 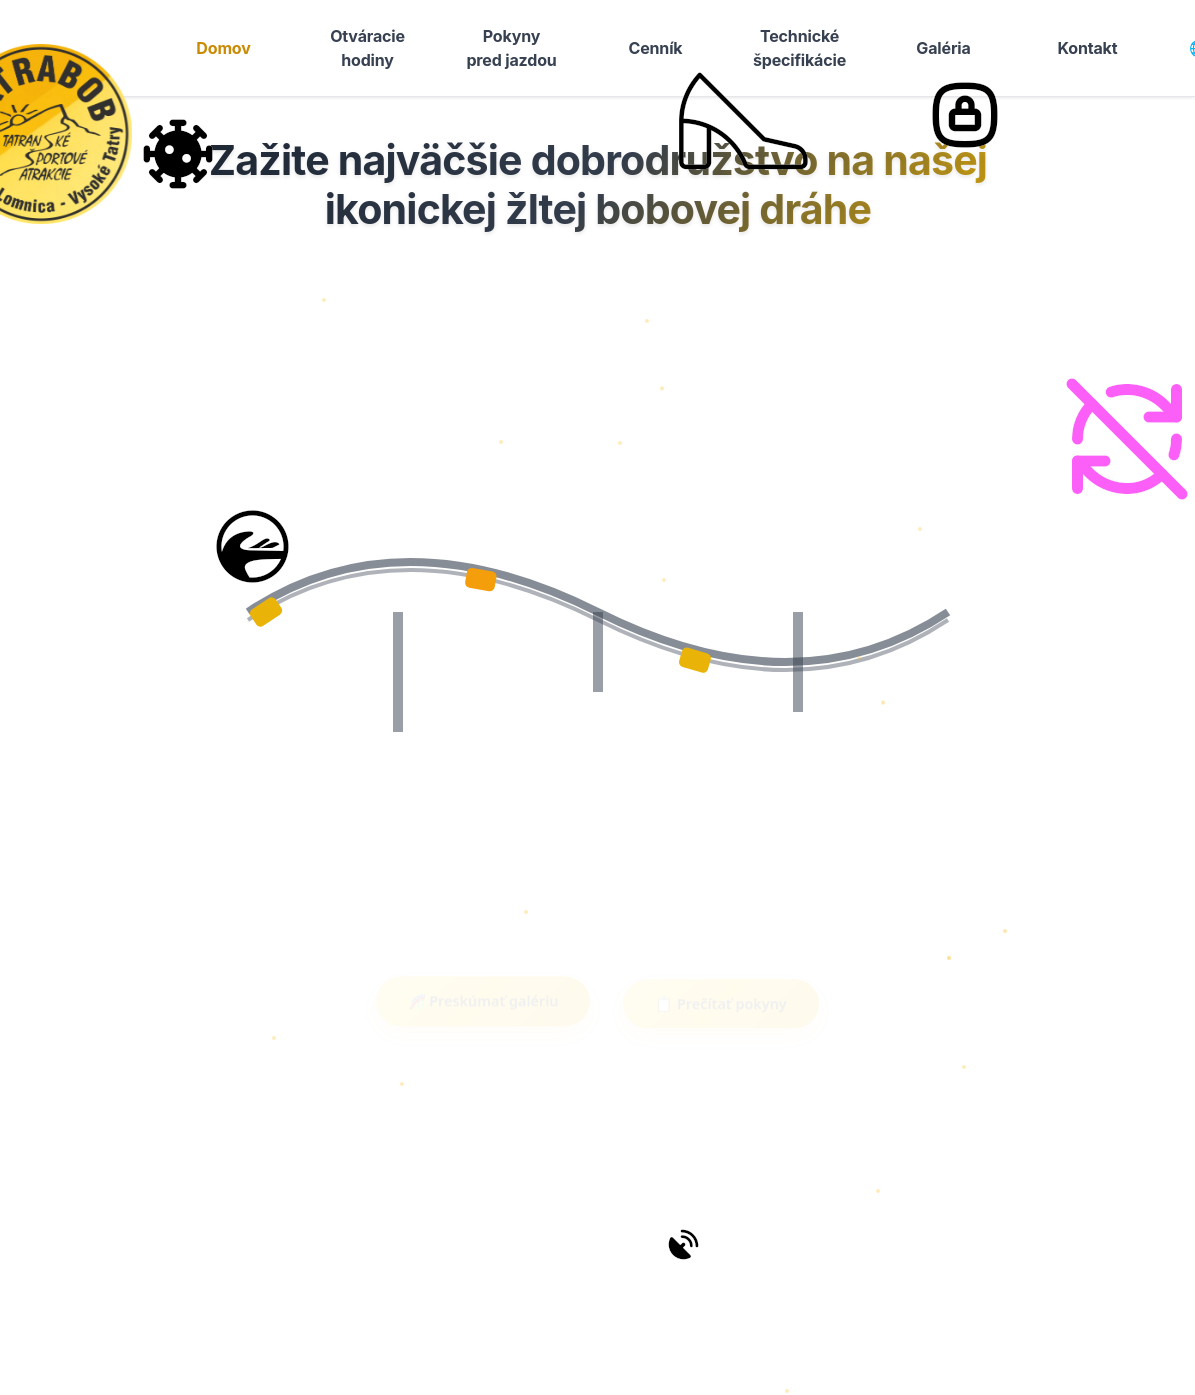 What do you see at coordinates (683, 1244) in the screenshot?
I see `access satellite or broadcast settings` at bounding box center [683, 1244].